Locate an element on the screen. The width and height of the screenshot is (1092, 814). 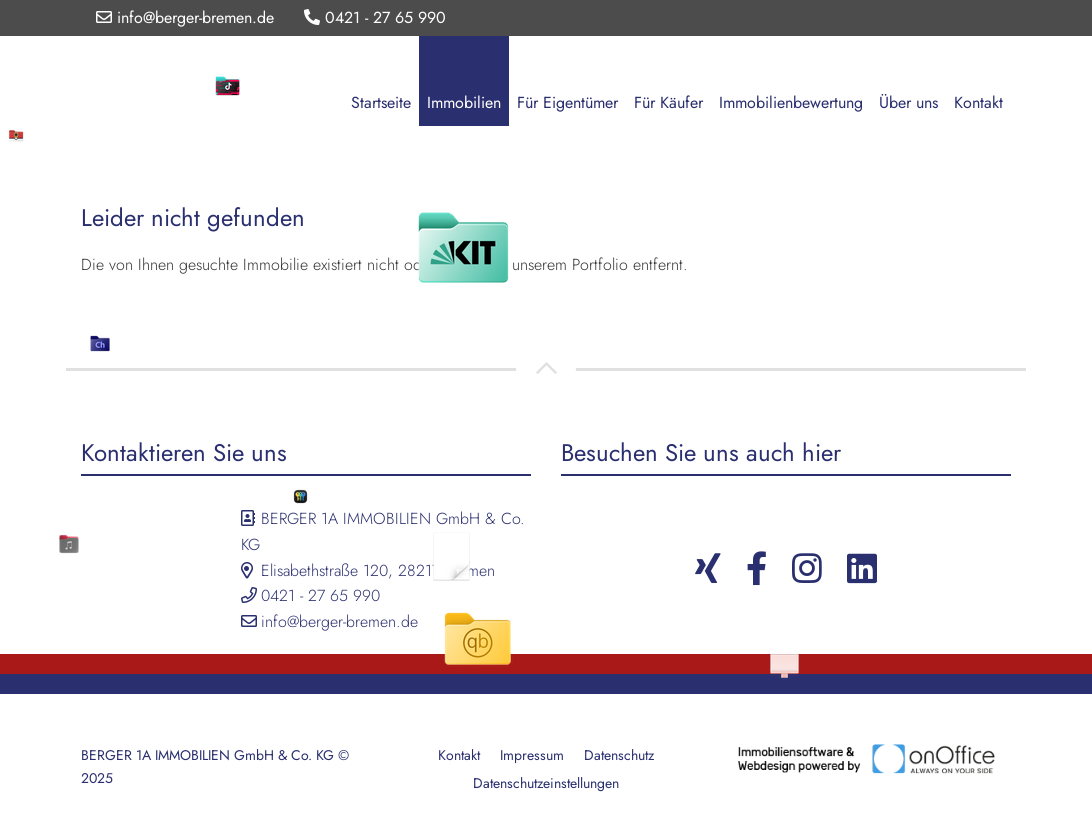
a blank document or stationery template is located at coordinates (451, 557).